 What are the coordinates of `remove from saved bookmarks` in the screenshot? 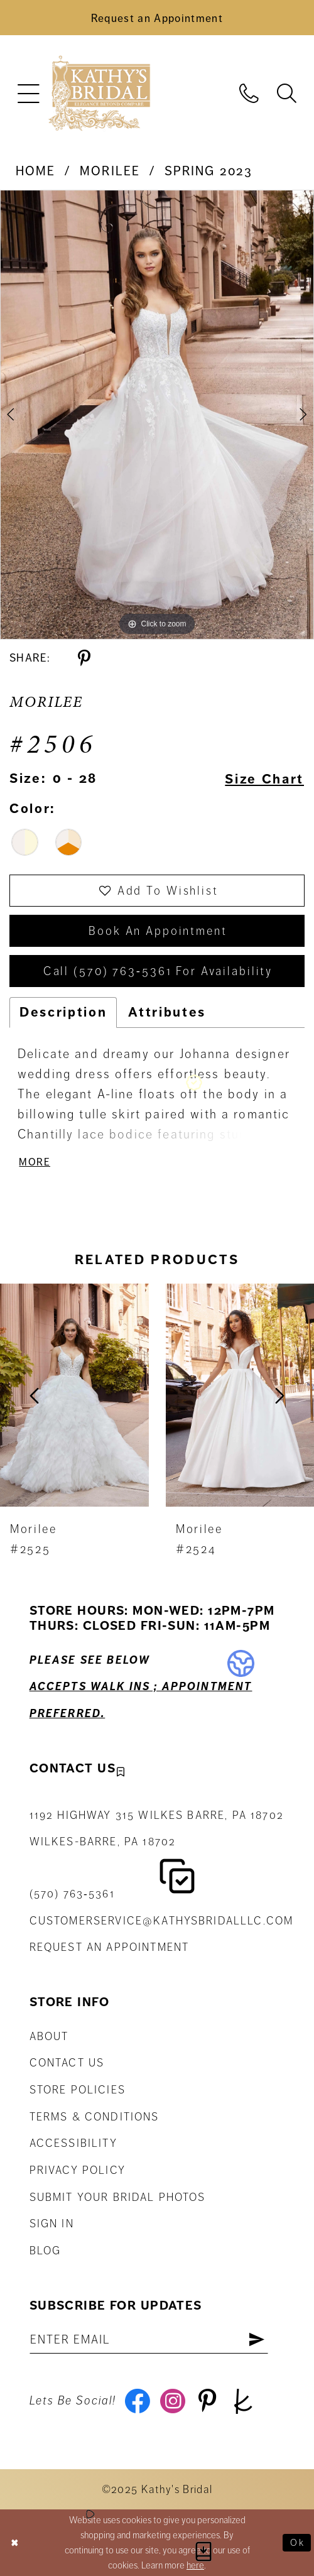 It's located at (121, 1772).